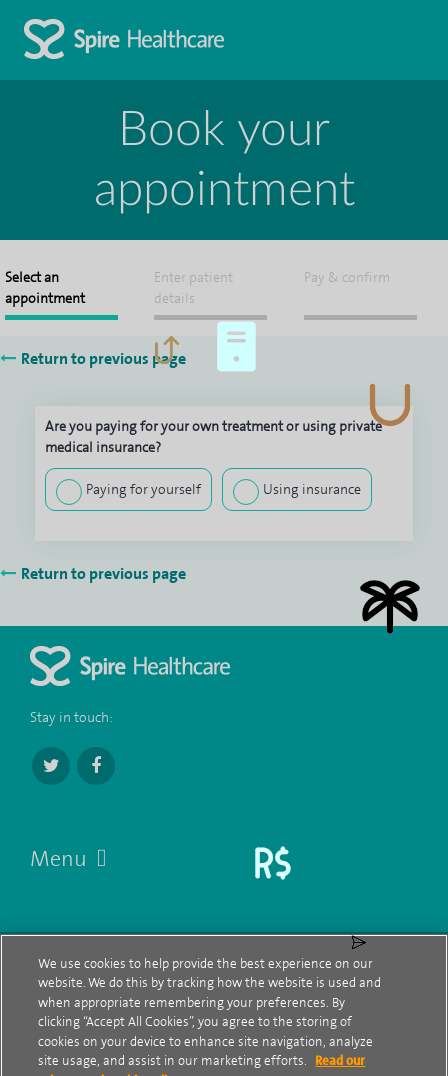 This screenshot has width=448, height=1076. What do you see at coordinates (236, 346) in the screenshot?
I see `access server or desktop computer settings` at bounding box center [236, 346].